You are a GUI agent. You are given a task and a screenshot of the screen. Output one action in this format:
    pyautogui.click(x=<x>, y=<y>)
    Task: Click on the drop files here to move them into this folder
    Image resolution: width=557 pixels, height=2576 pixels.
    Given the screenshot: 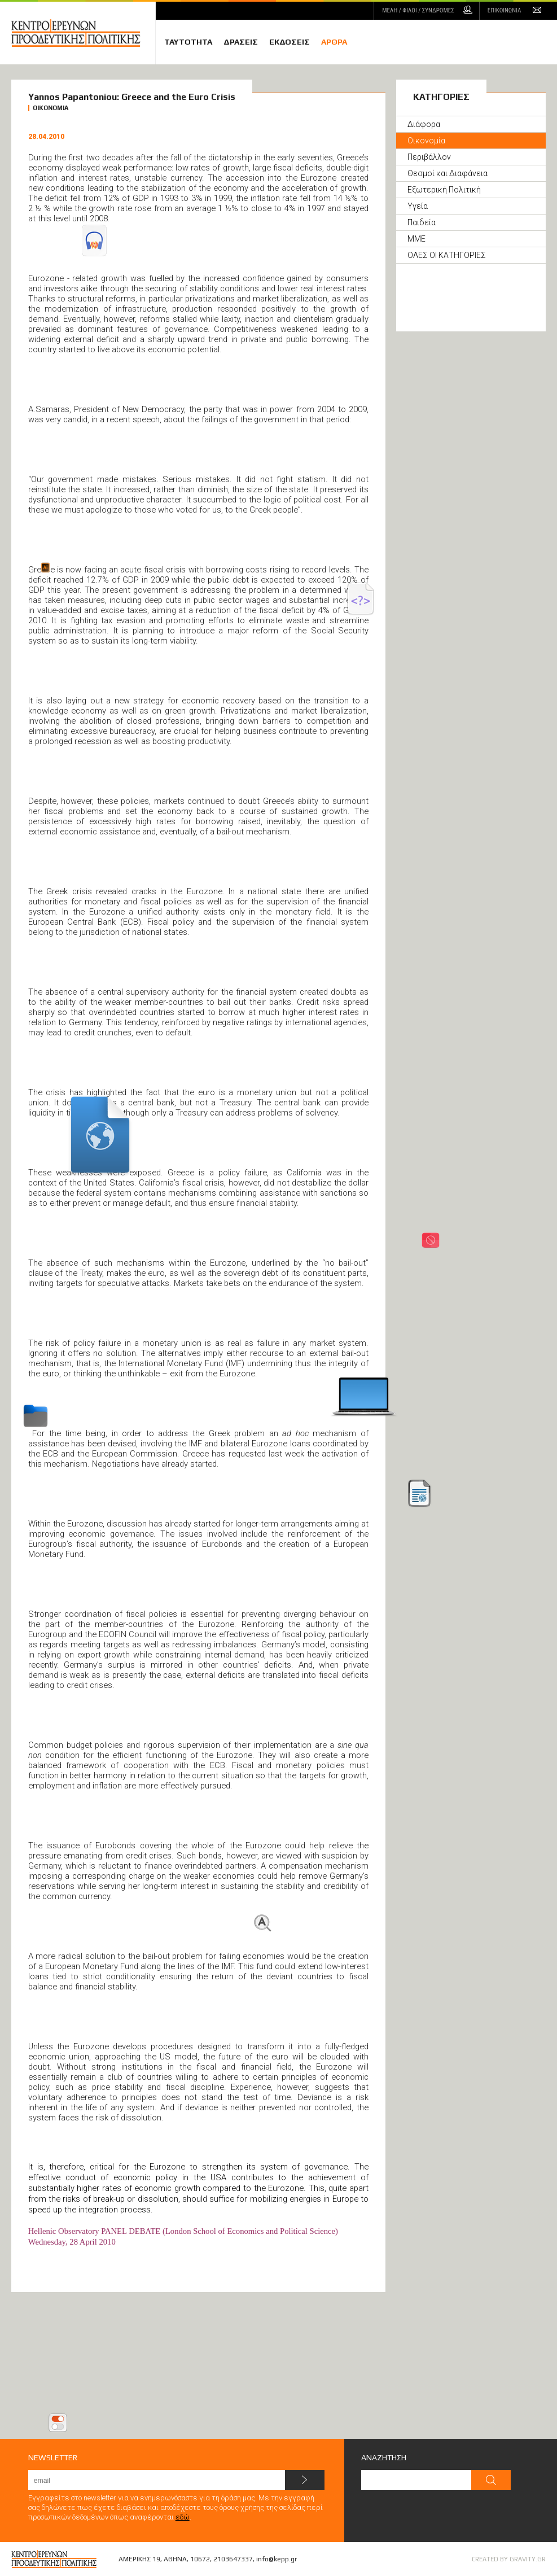 What is the action you would take?
    pyautogui.click(x=36, y=1416)
    